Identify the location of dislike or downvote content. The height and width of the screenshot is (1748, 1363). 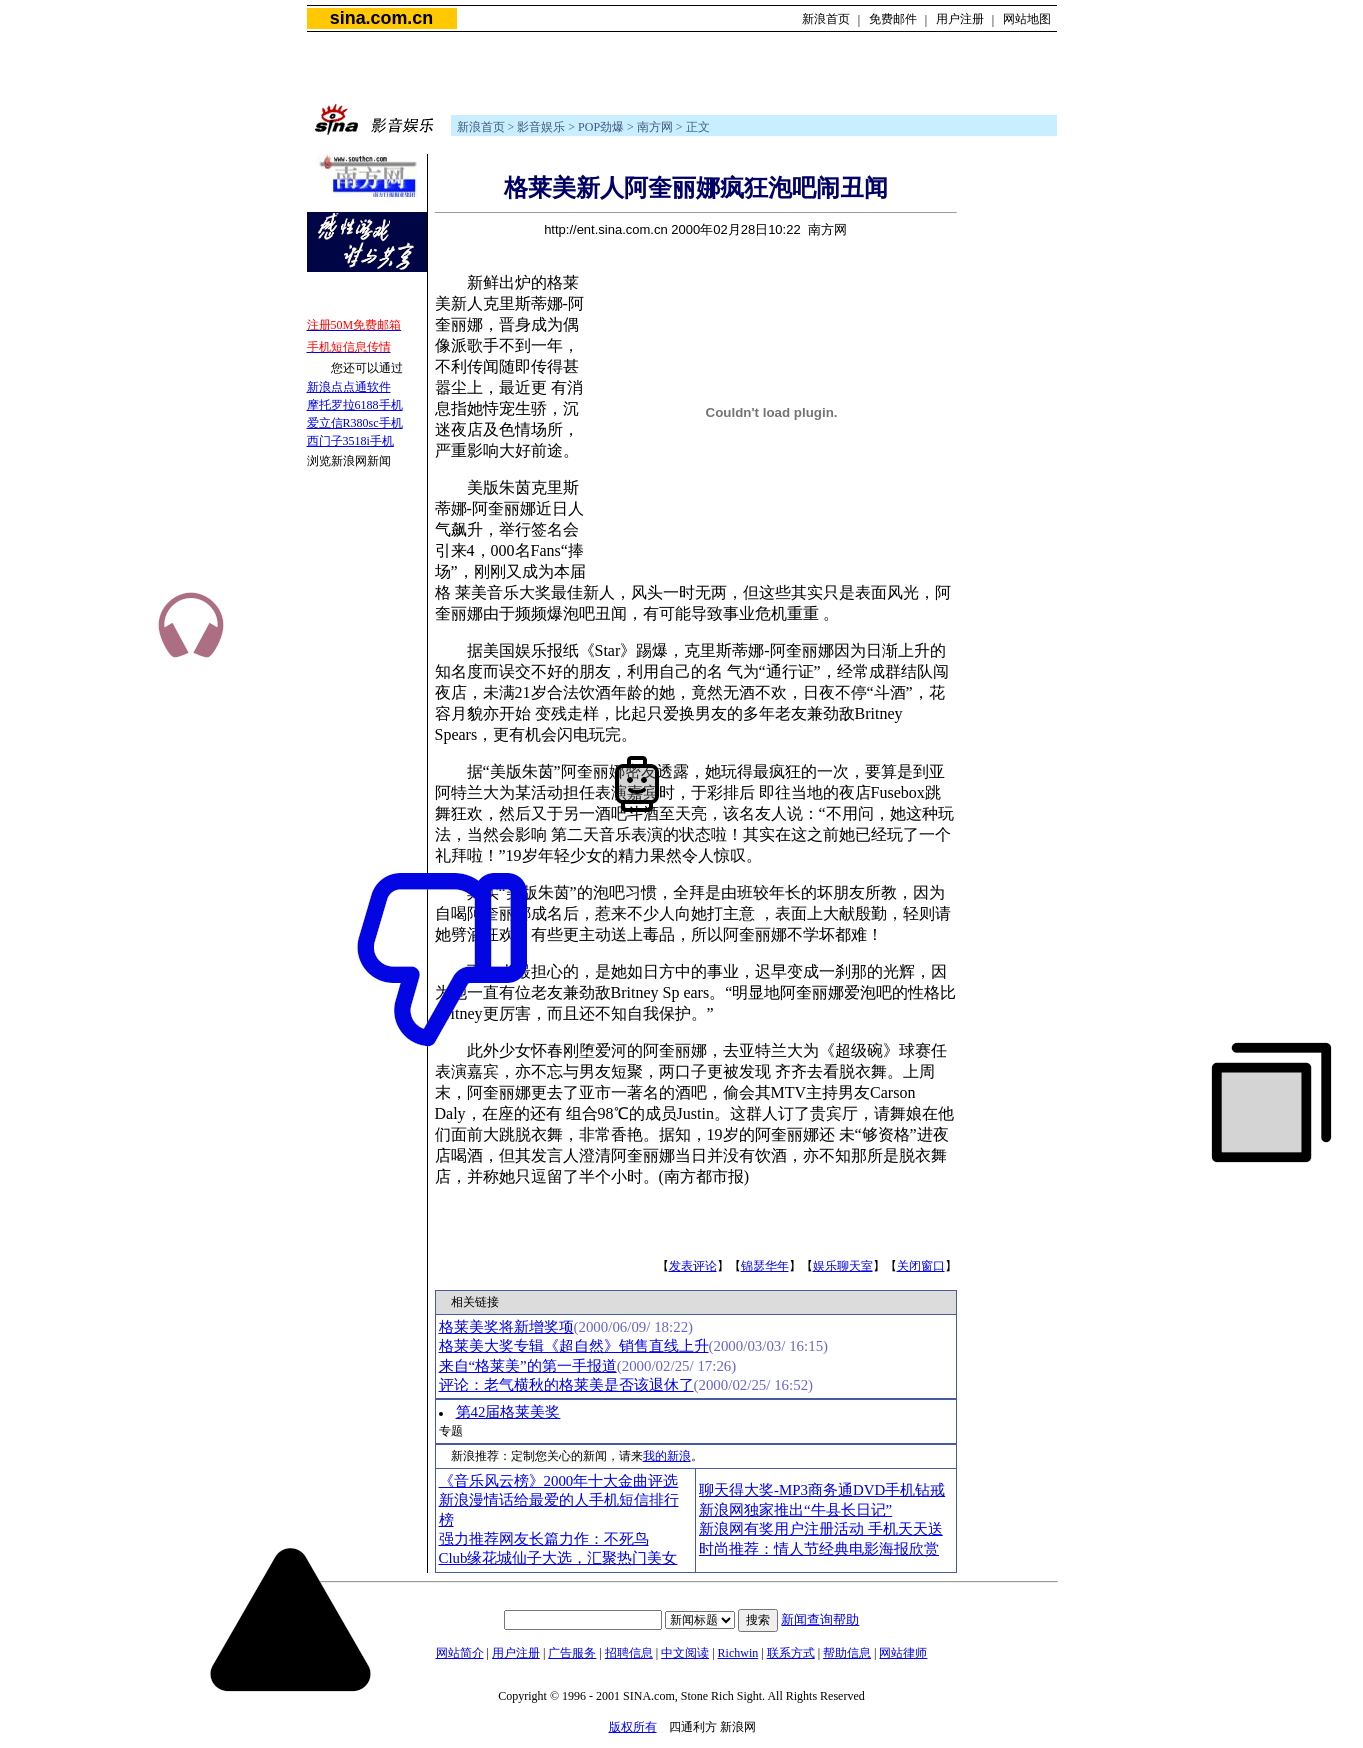
(439, 961).